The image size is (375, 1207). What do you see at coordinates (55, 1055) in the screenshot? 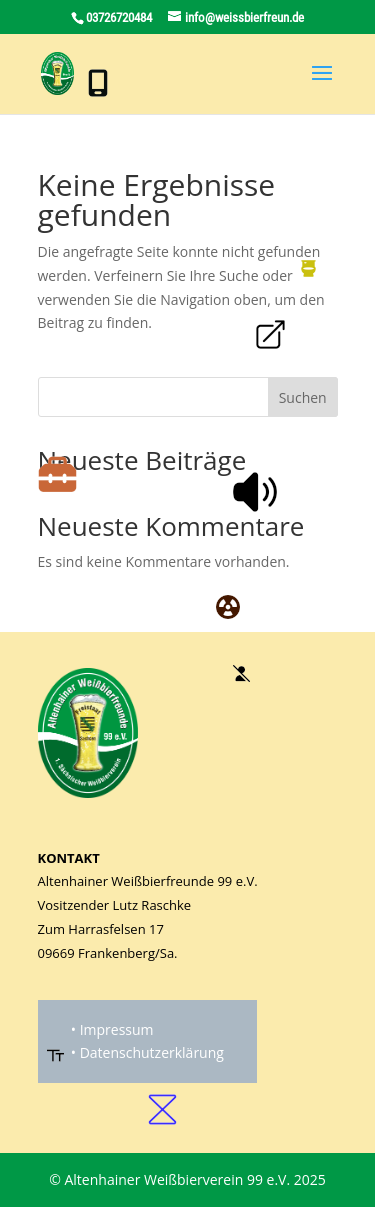
I see `adjust text size settings` at bounding box center [55, 1055].